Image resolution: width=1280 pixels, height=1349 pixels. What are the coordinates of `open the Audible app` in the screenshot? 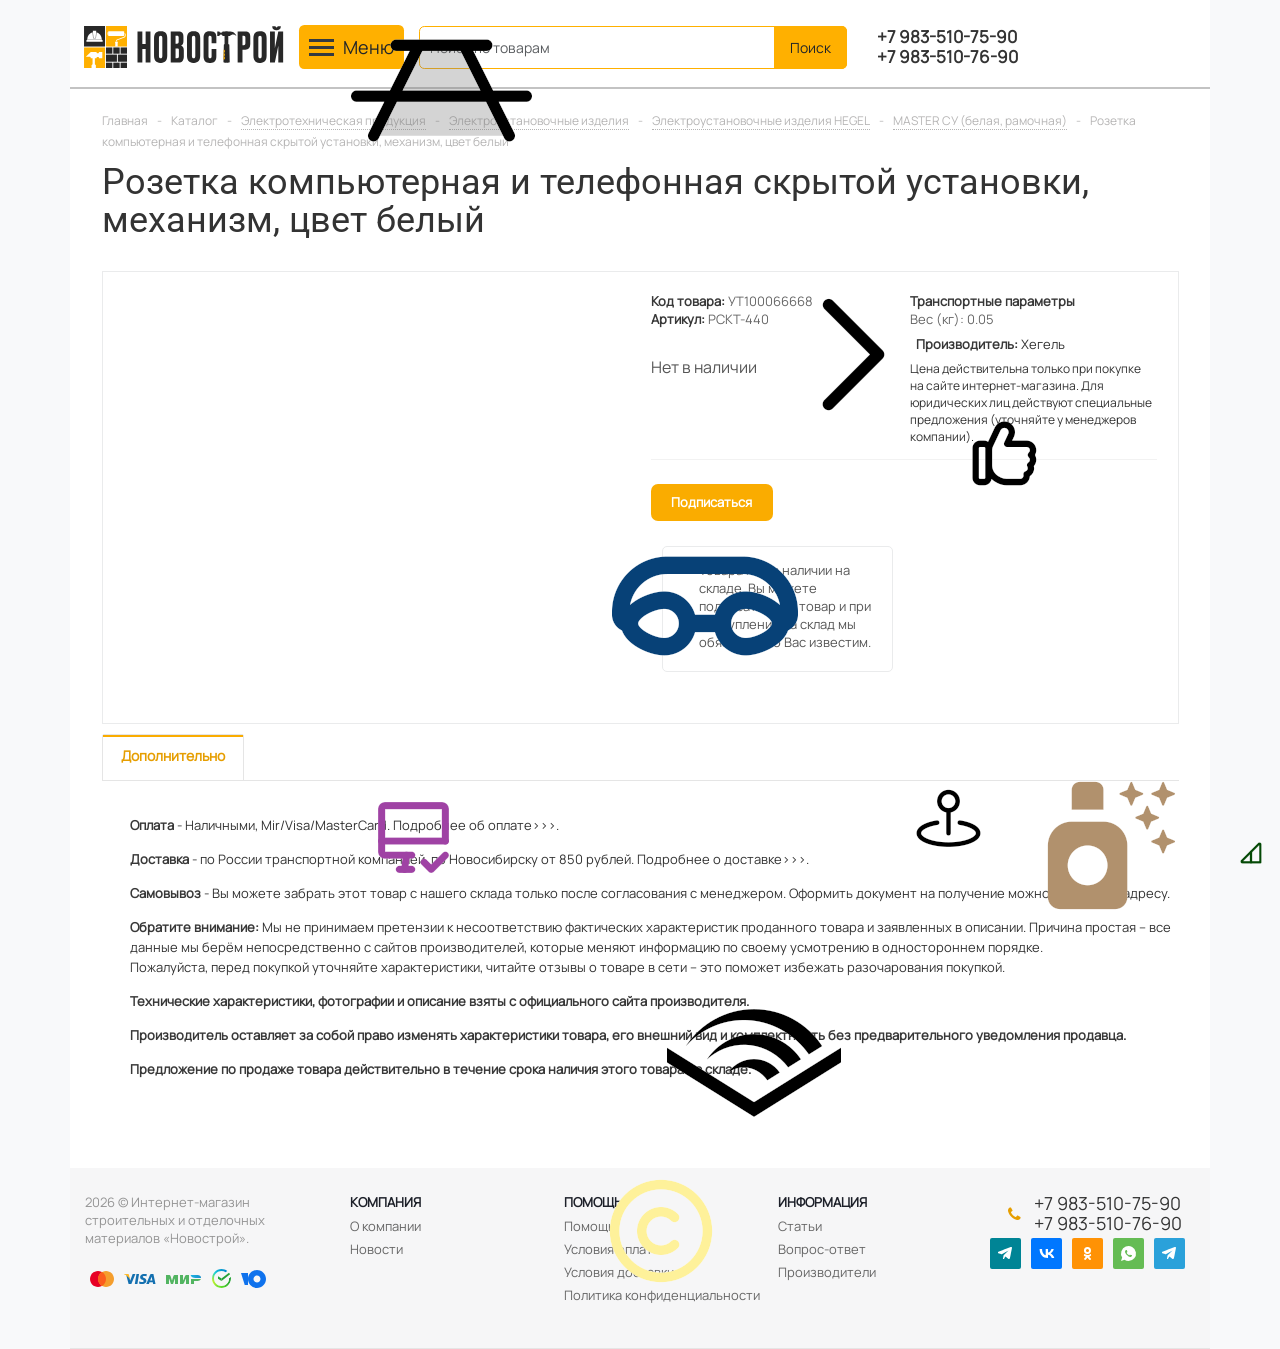 It's located at (754, 1063).